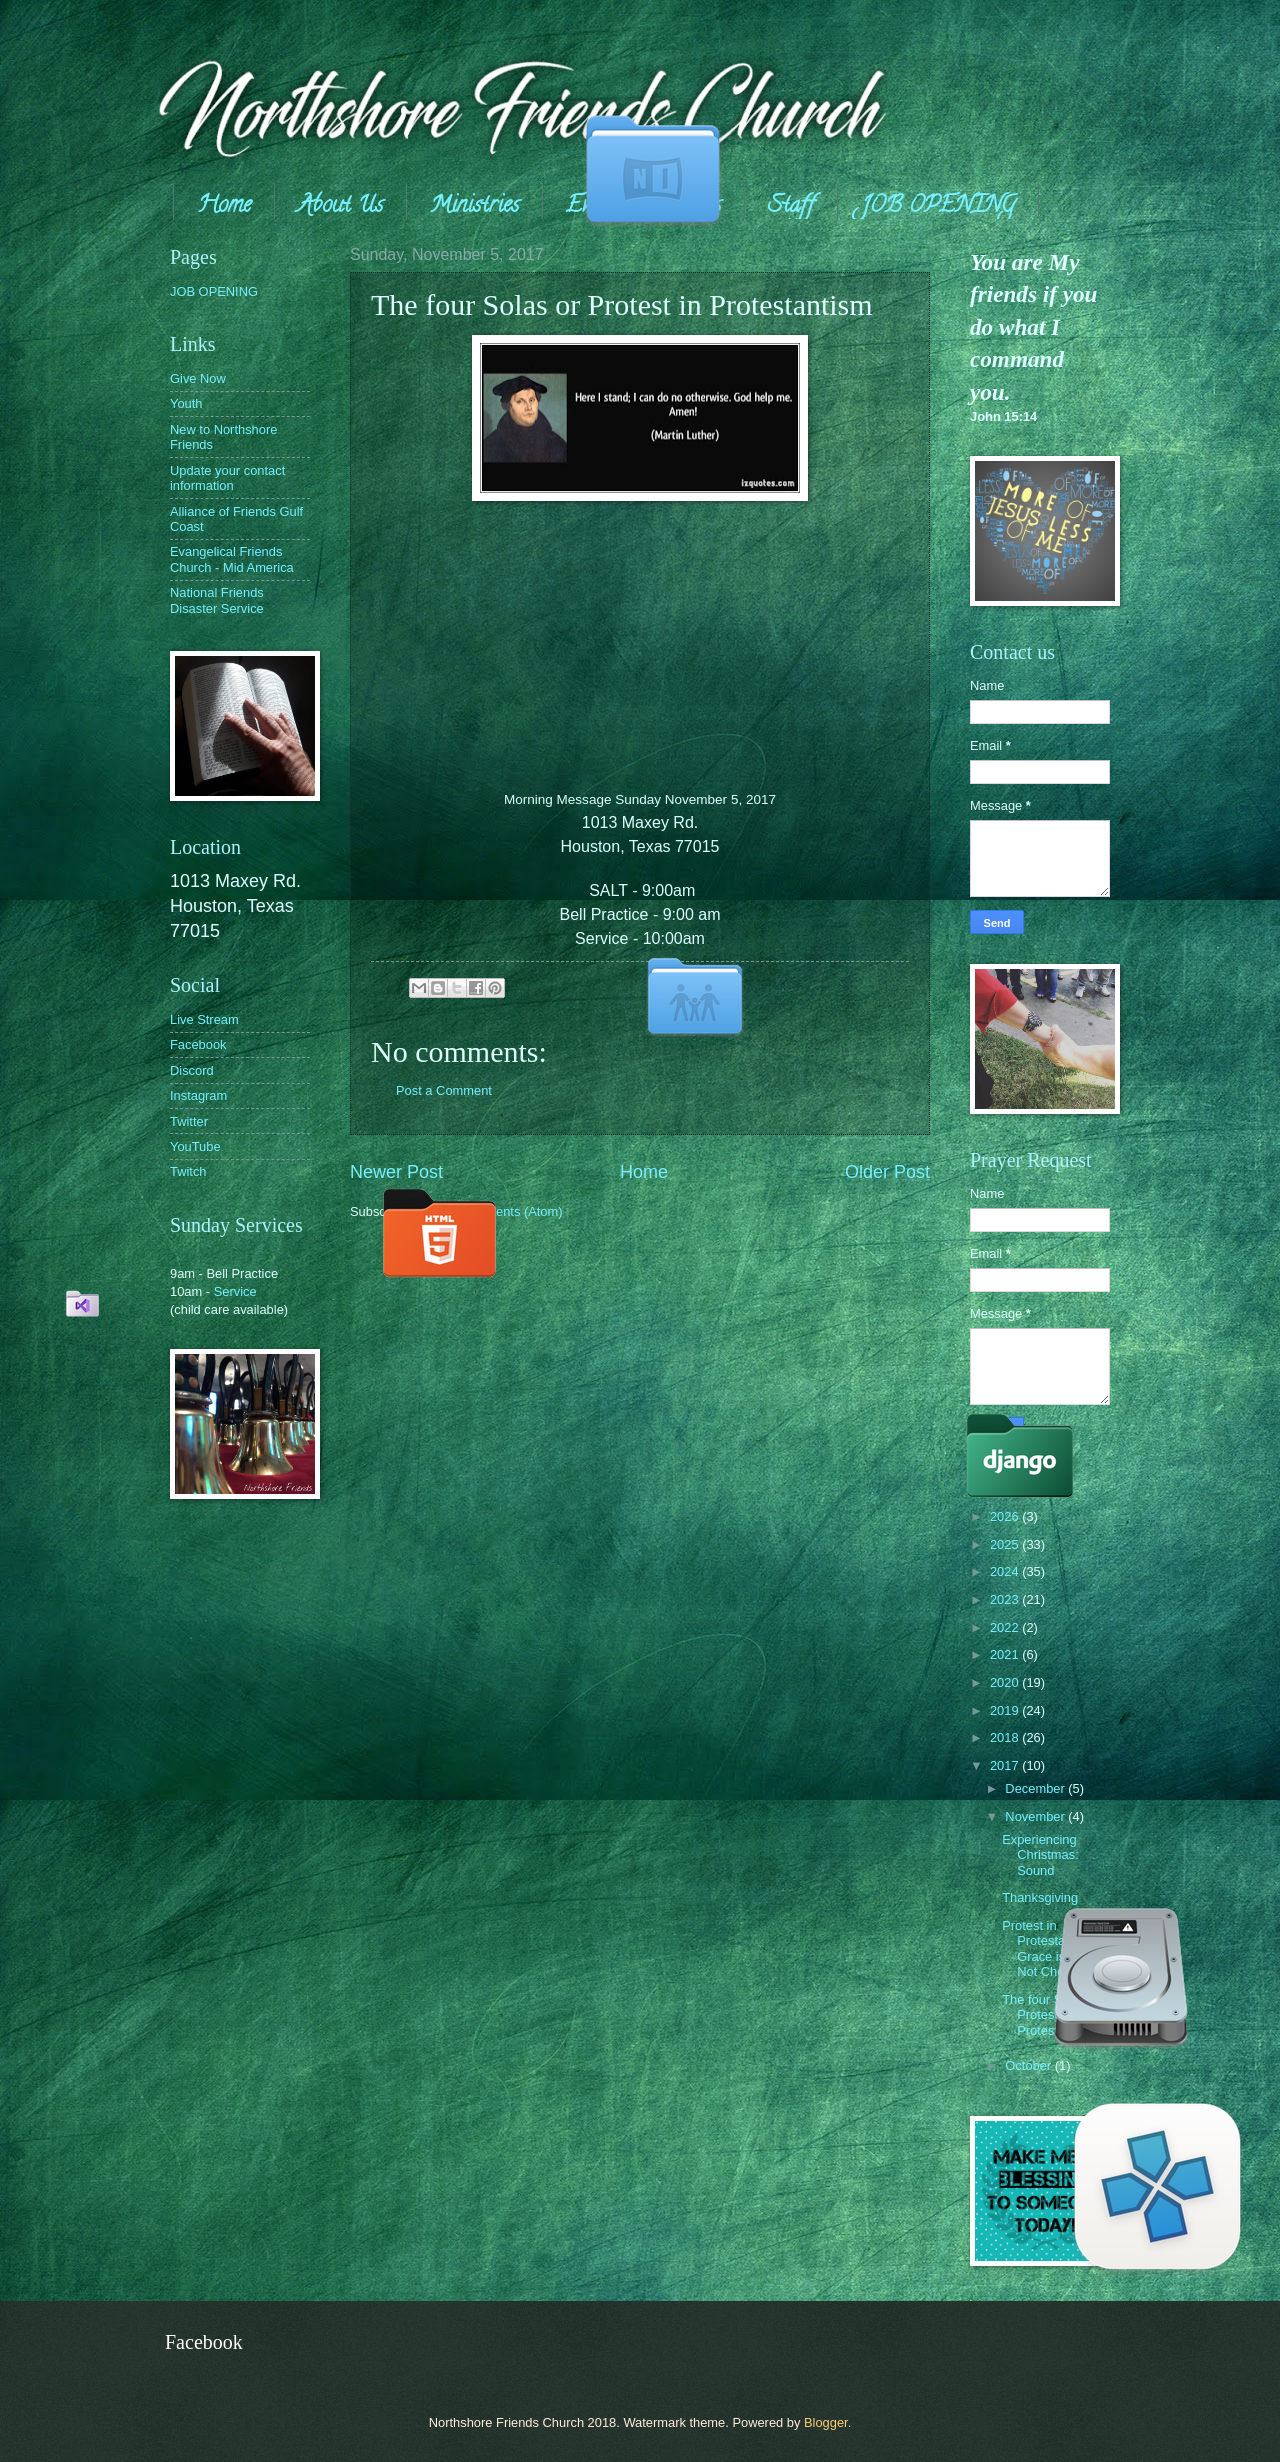  I want to click on open the family shared folder, so click(695, 996).